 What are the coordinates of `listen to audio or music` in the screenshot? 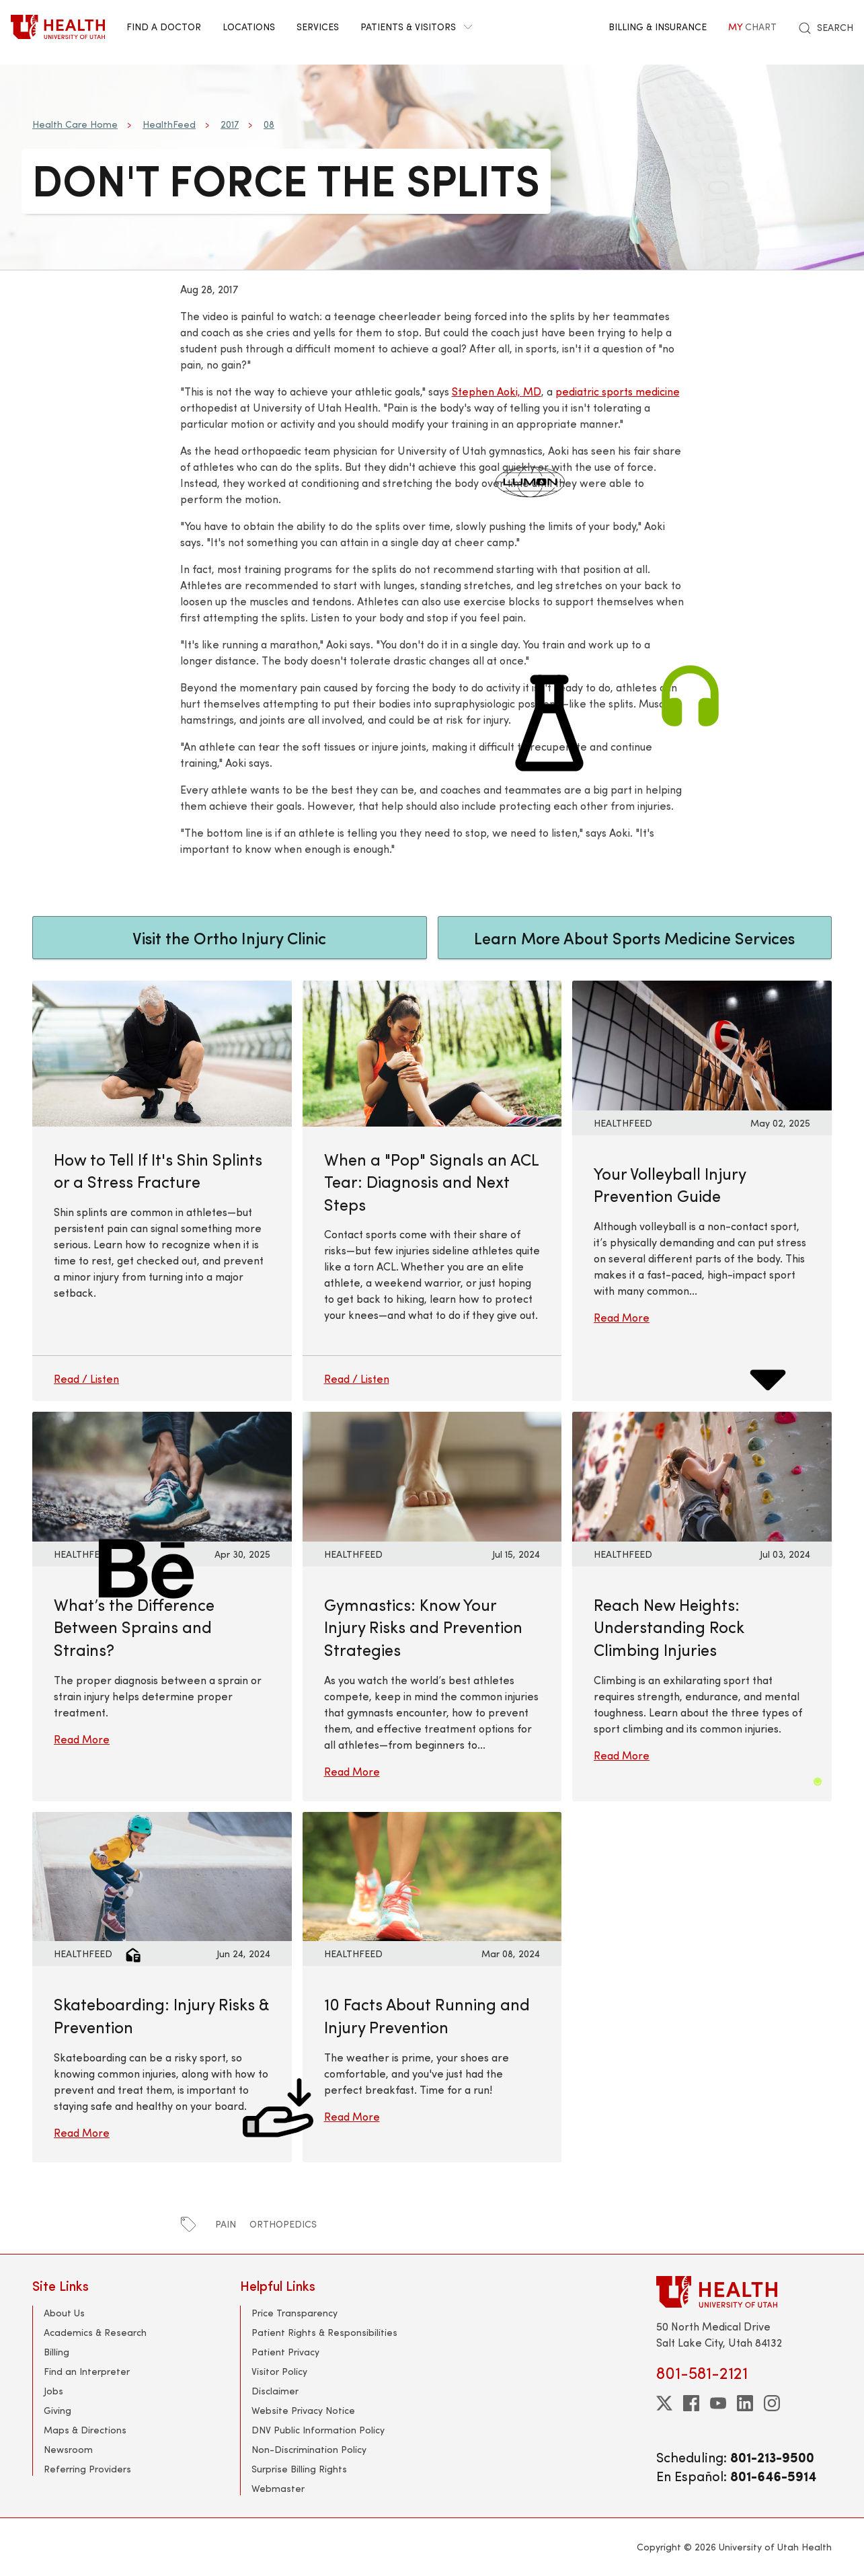 It's located at (690, 697).